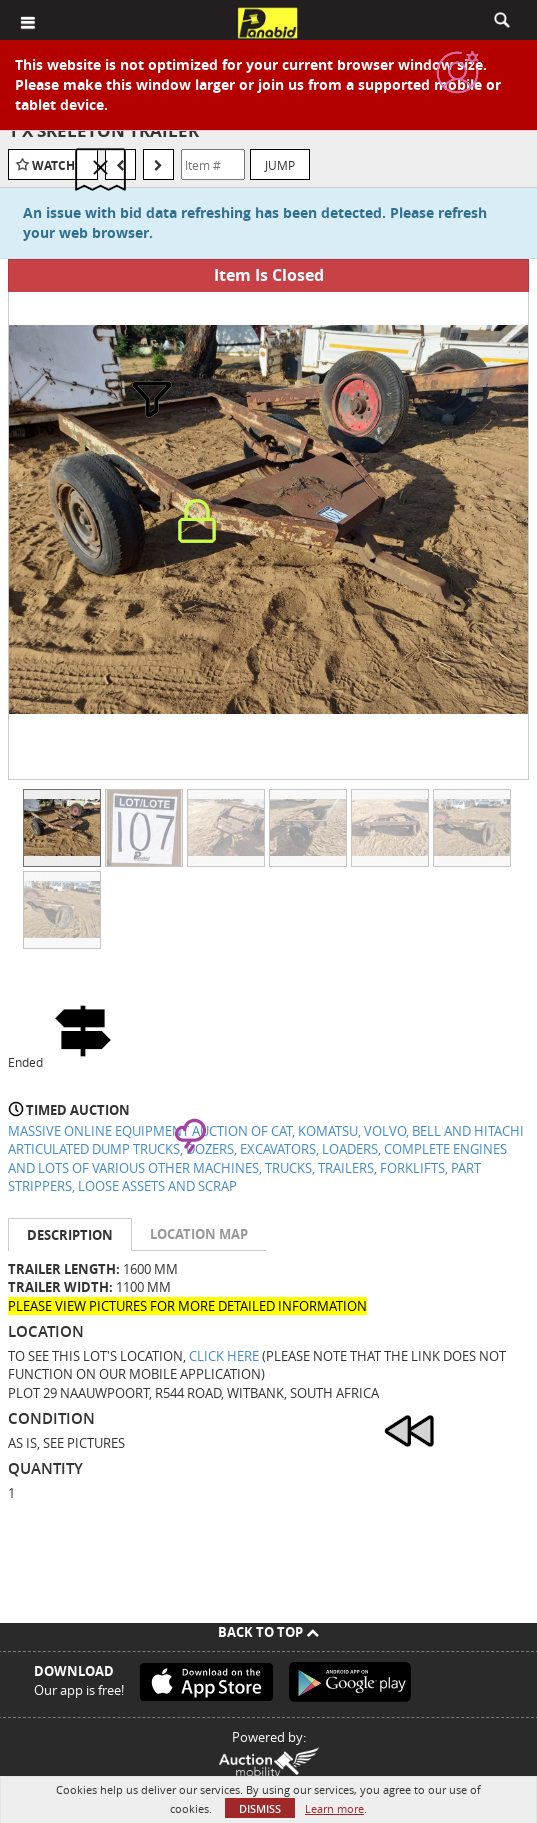 The width and height of the screenshot is (537, 1823). Describe the element at coordinates (411, 1431) in the screenshot. I see `rewind or skip backward in media playback` at that location.